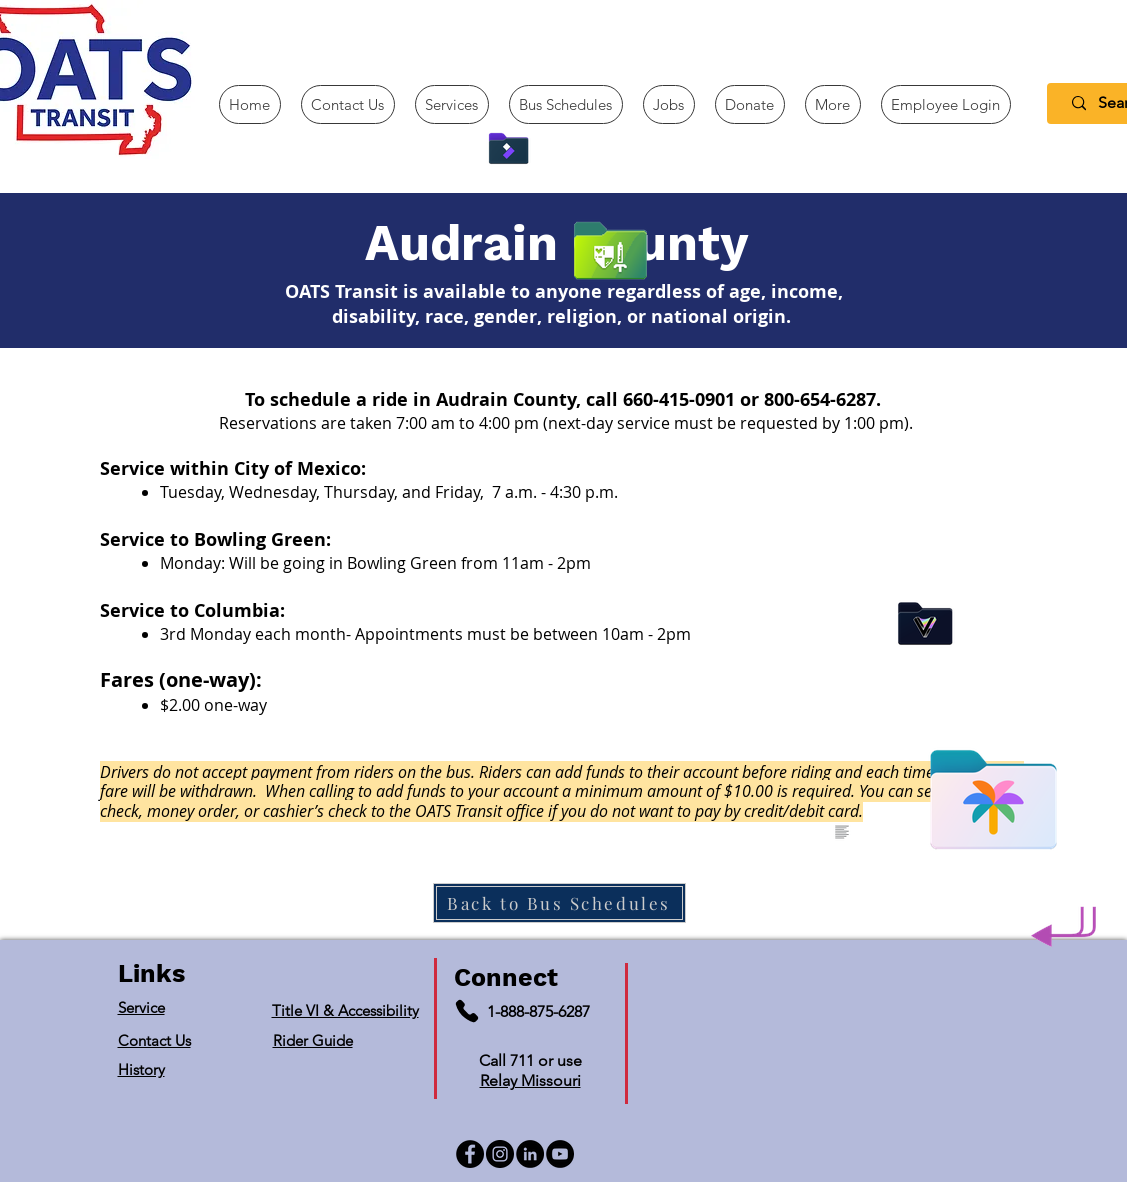 The width and height of the screenshot is (1127, 1182). Describe the element at coordinates (508, 149) in the screenshot. I see `open Wondershare FilmoraPro project folder` at that location.